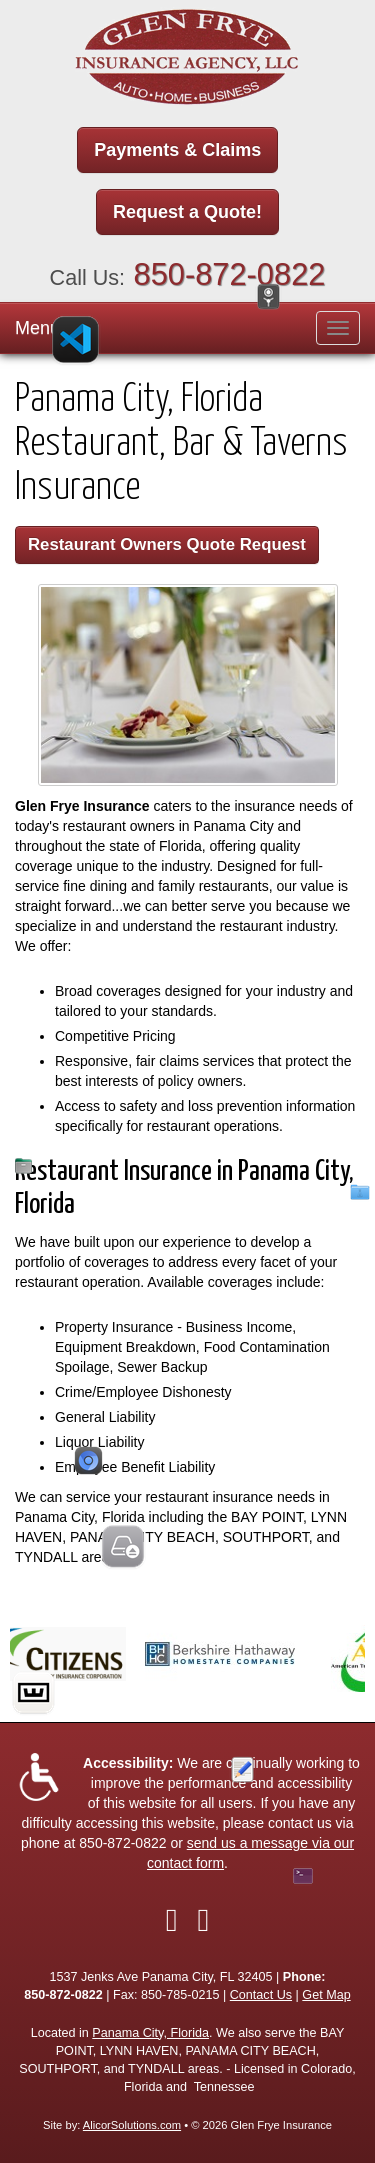  Describe the element at coordinates (268, 296) in the screenshot. I see `open déjà dup backup application` at that location.